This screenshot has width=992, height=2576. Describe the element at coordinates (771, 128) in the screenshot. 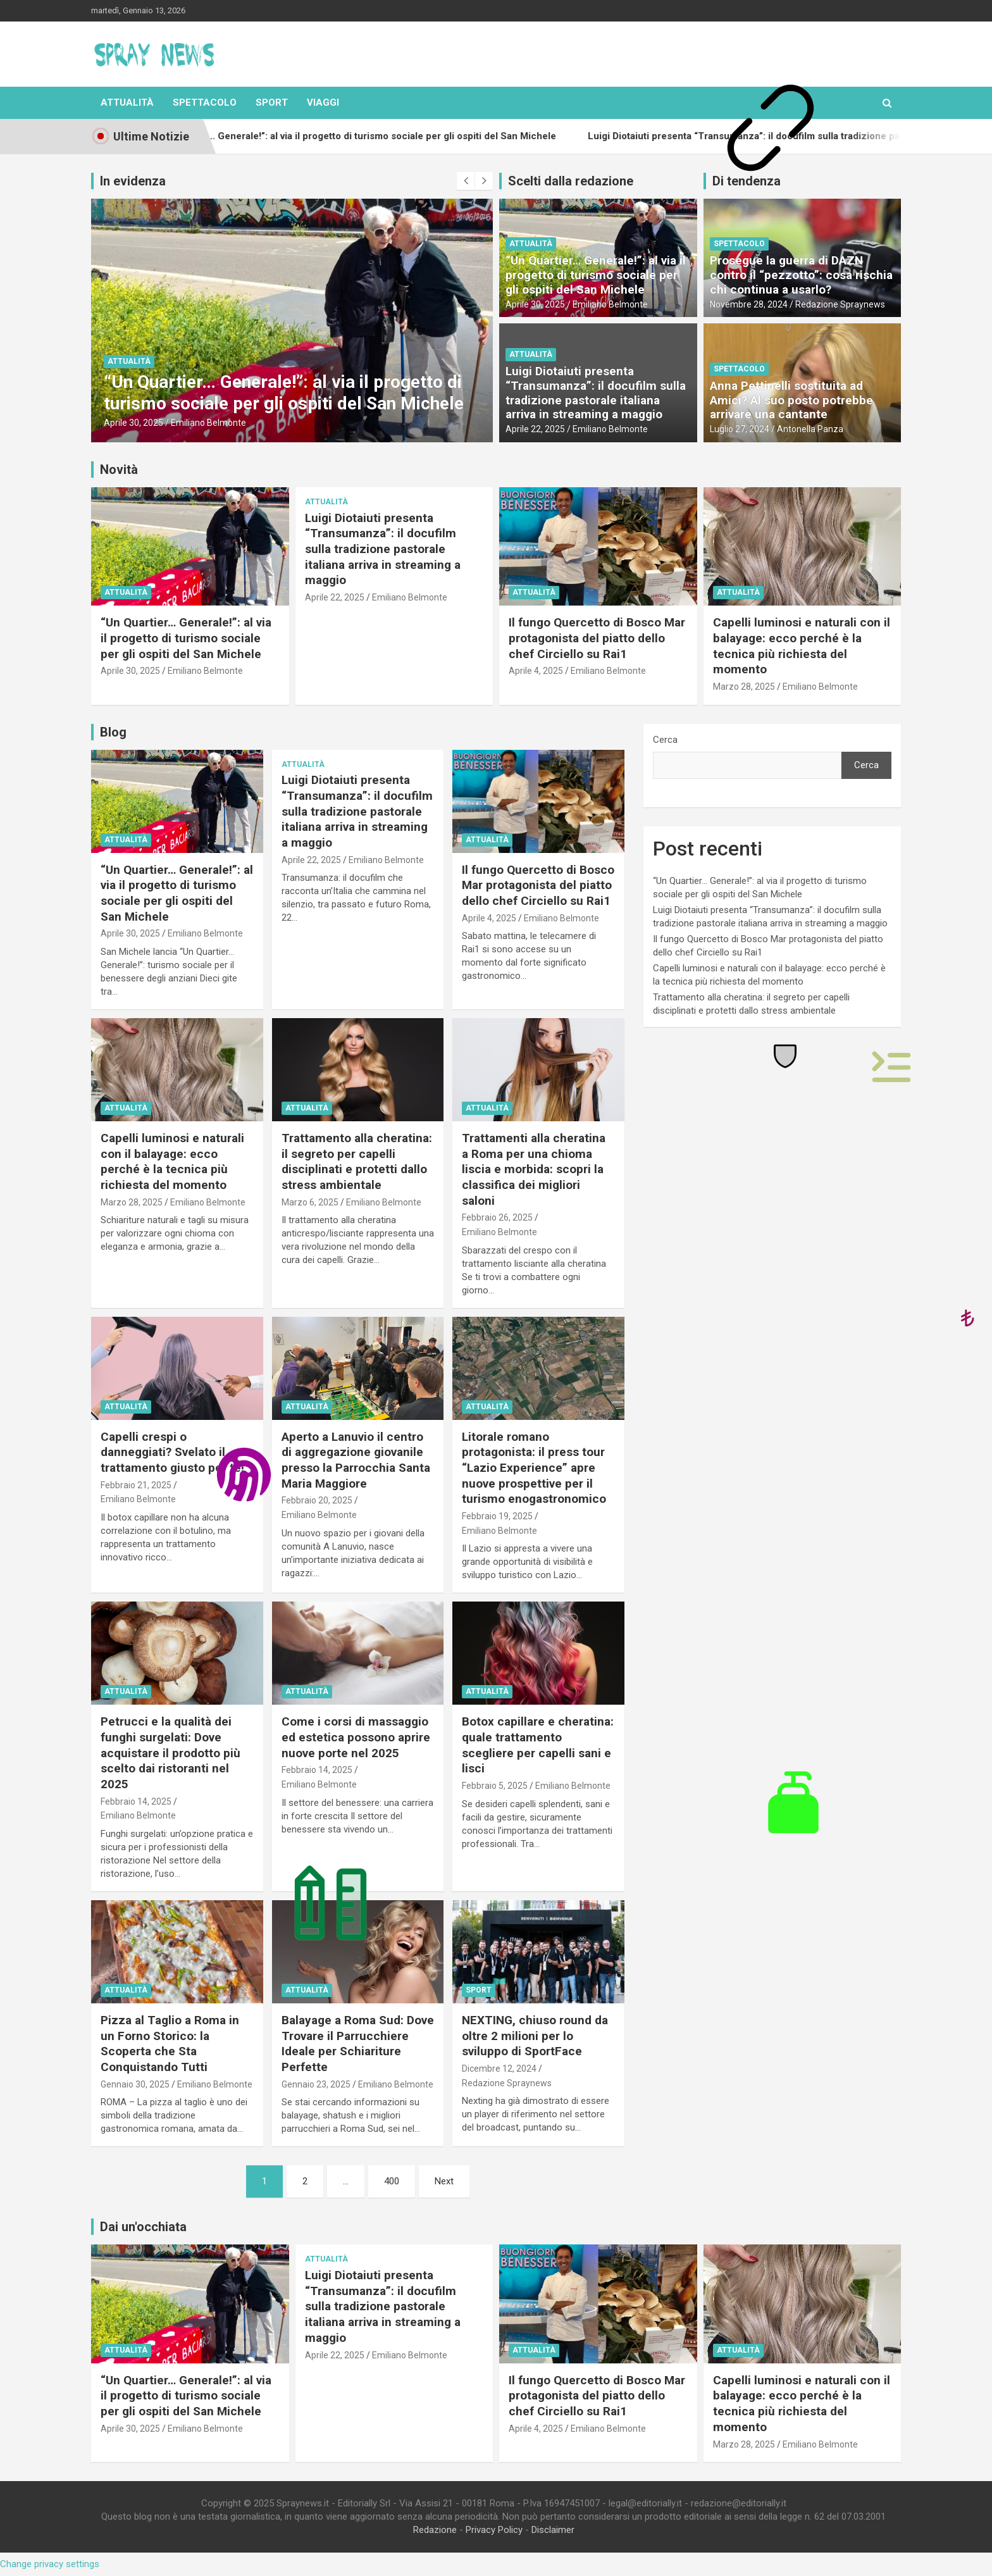

I see `unlink or disconnect a connected item` at that location.